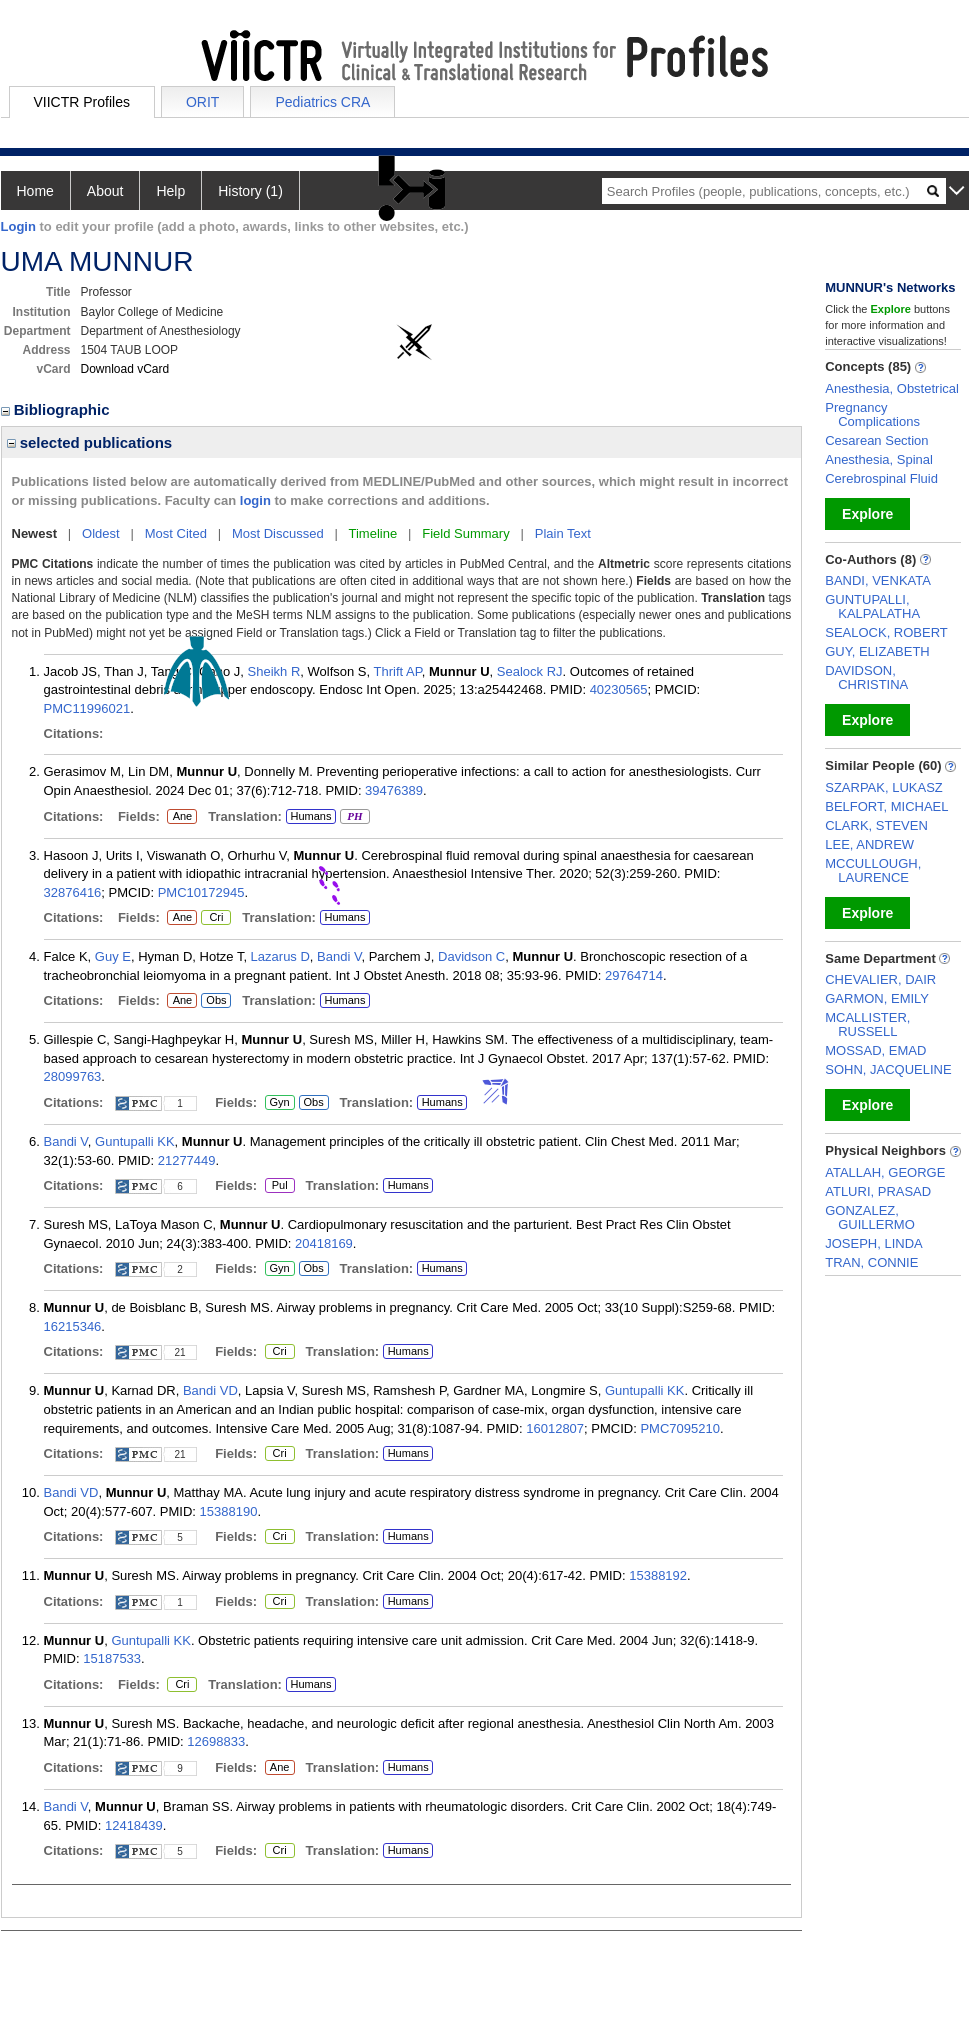 The image size is (969, 2034). I want to click on equip armored boomerang weapon, so click(495, 1091).